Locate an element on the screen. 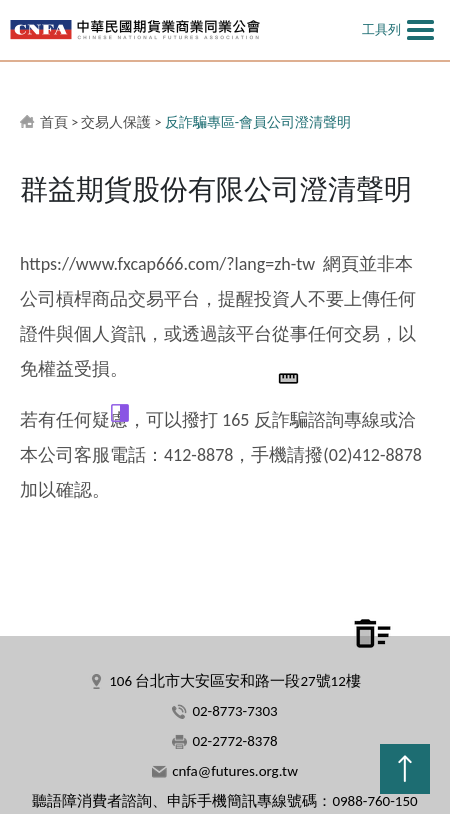 This screenshot has height=814, width=450. bulk delete selected items is located at coordinates (372, 633).